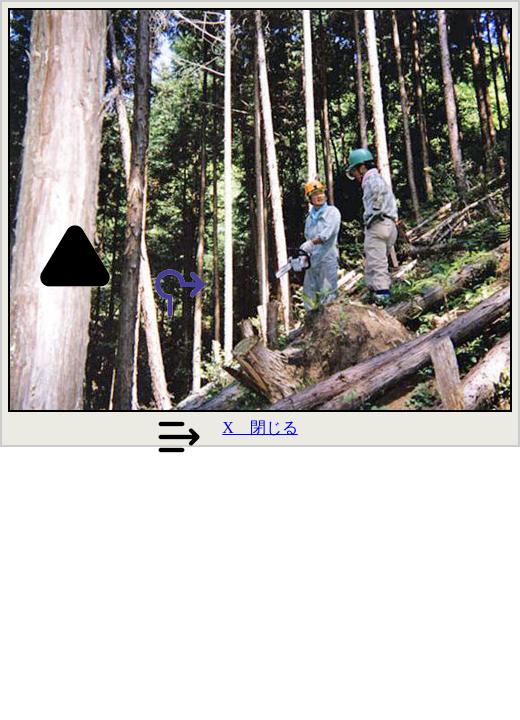 This screenshot has width=520, height=720. I want to click on take the roundabout exit to the right, so click(180, 292).